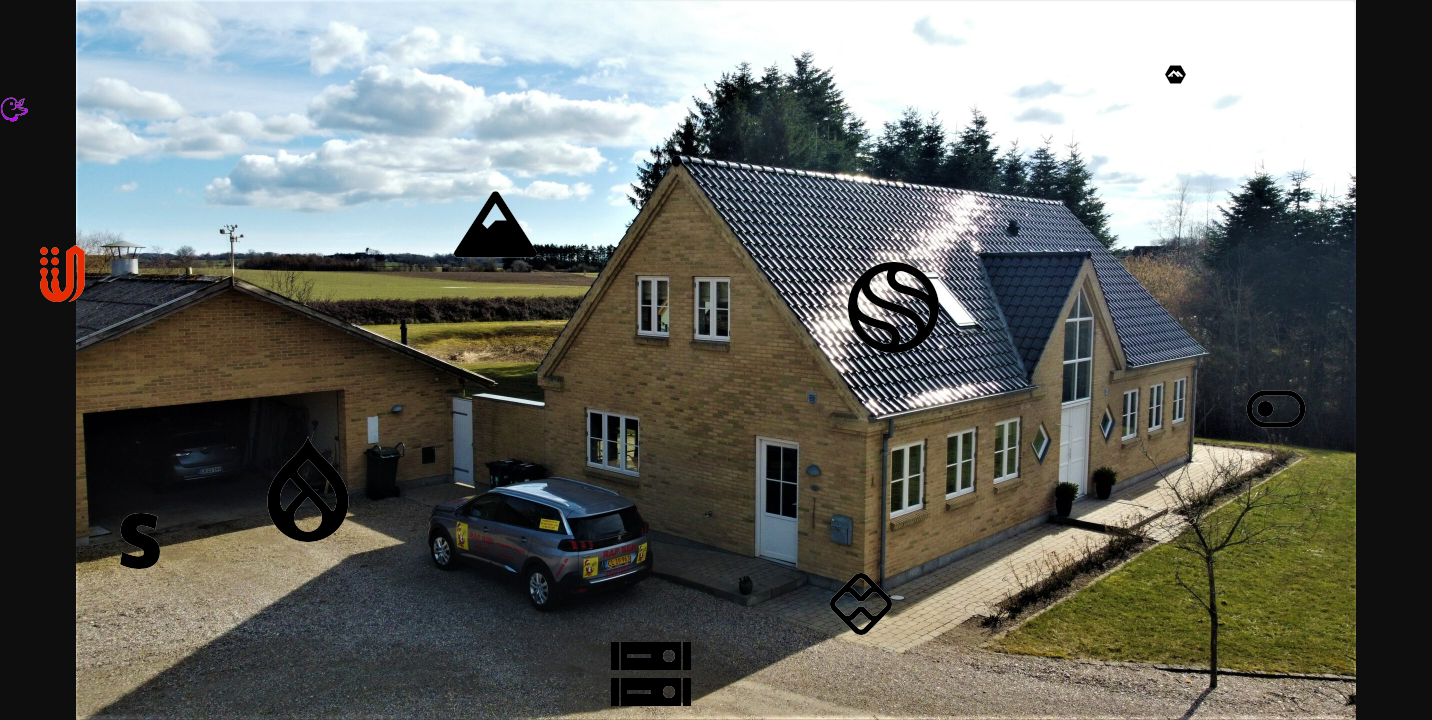  Describe the element at coordinates (14, 109) in the screenshot. I see `bower package manager logo` at that location.